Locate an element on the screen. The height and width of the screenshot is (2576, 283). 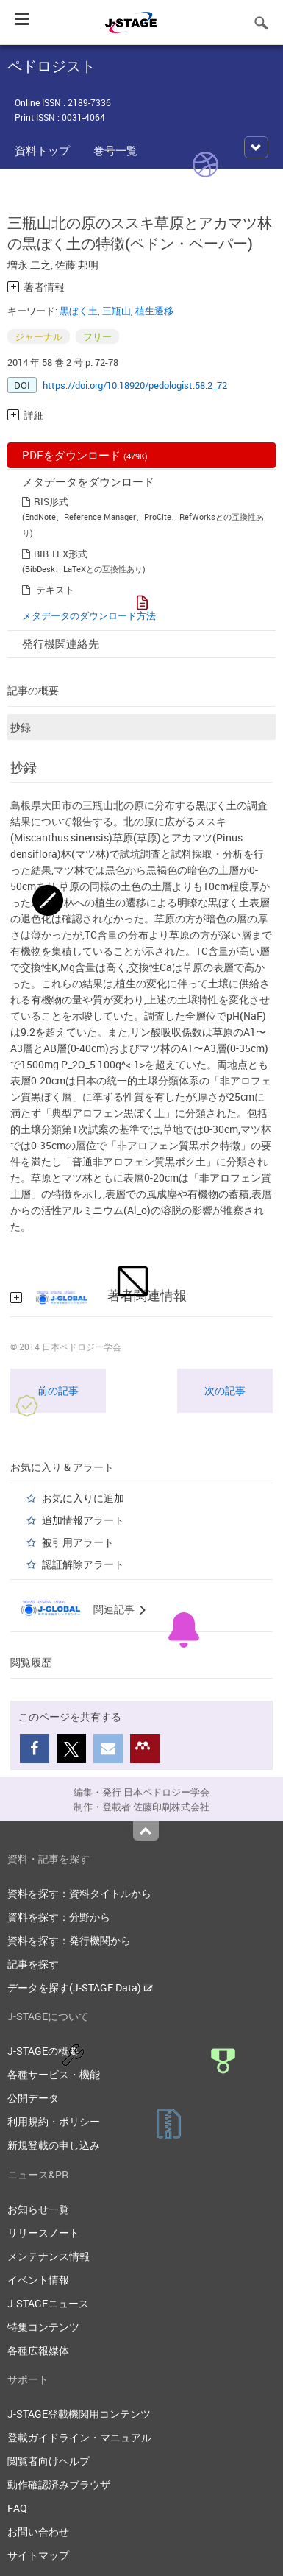
access settings or preferences is located at coordinates (73, 2055).